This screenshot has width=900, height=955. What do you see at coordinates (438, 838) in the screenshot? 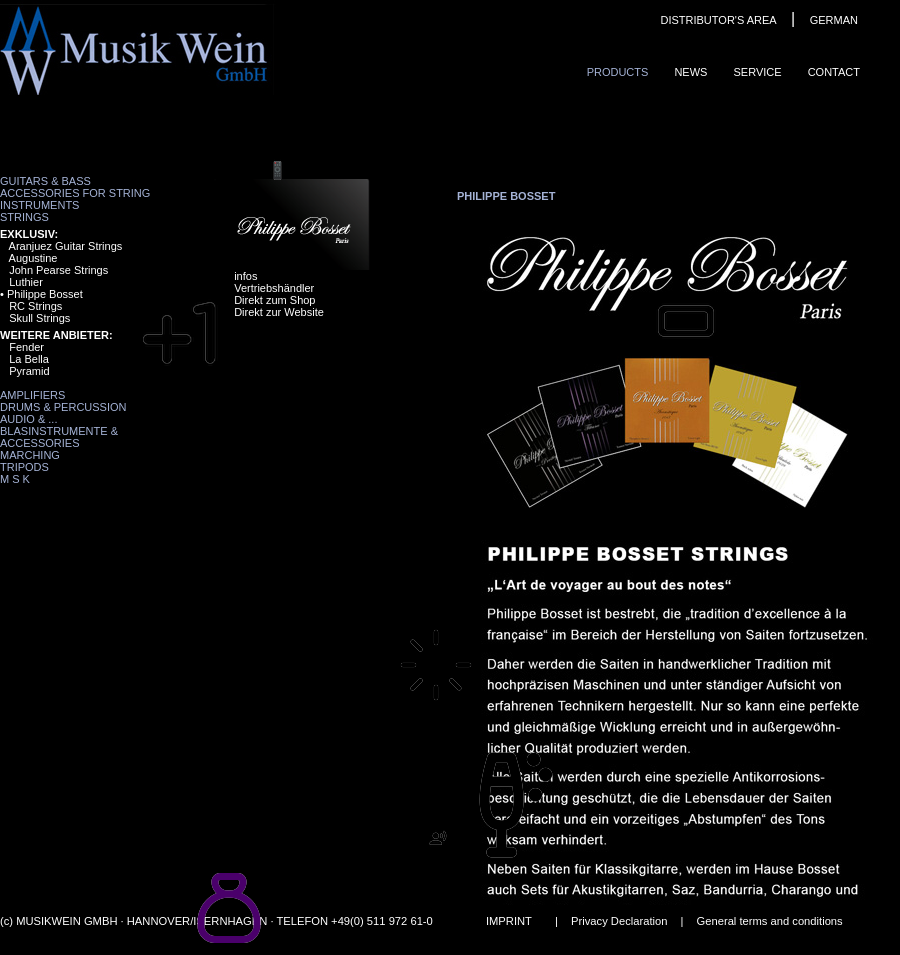
I see `activate voice recording or dictation` at bounding box center [438, 838].